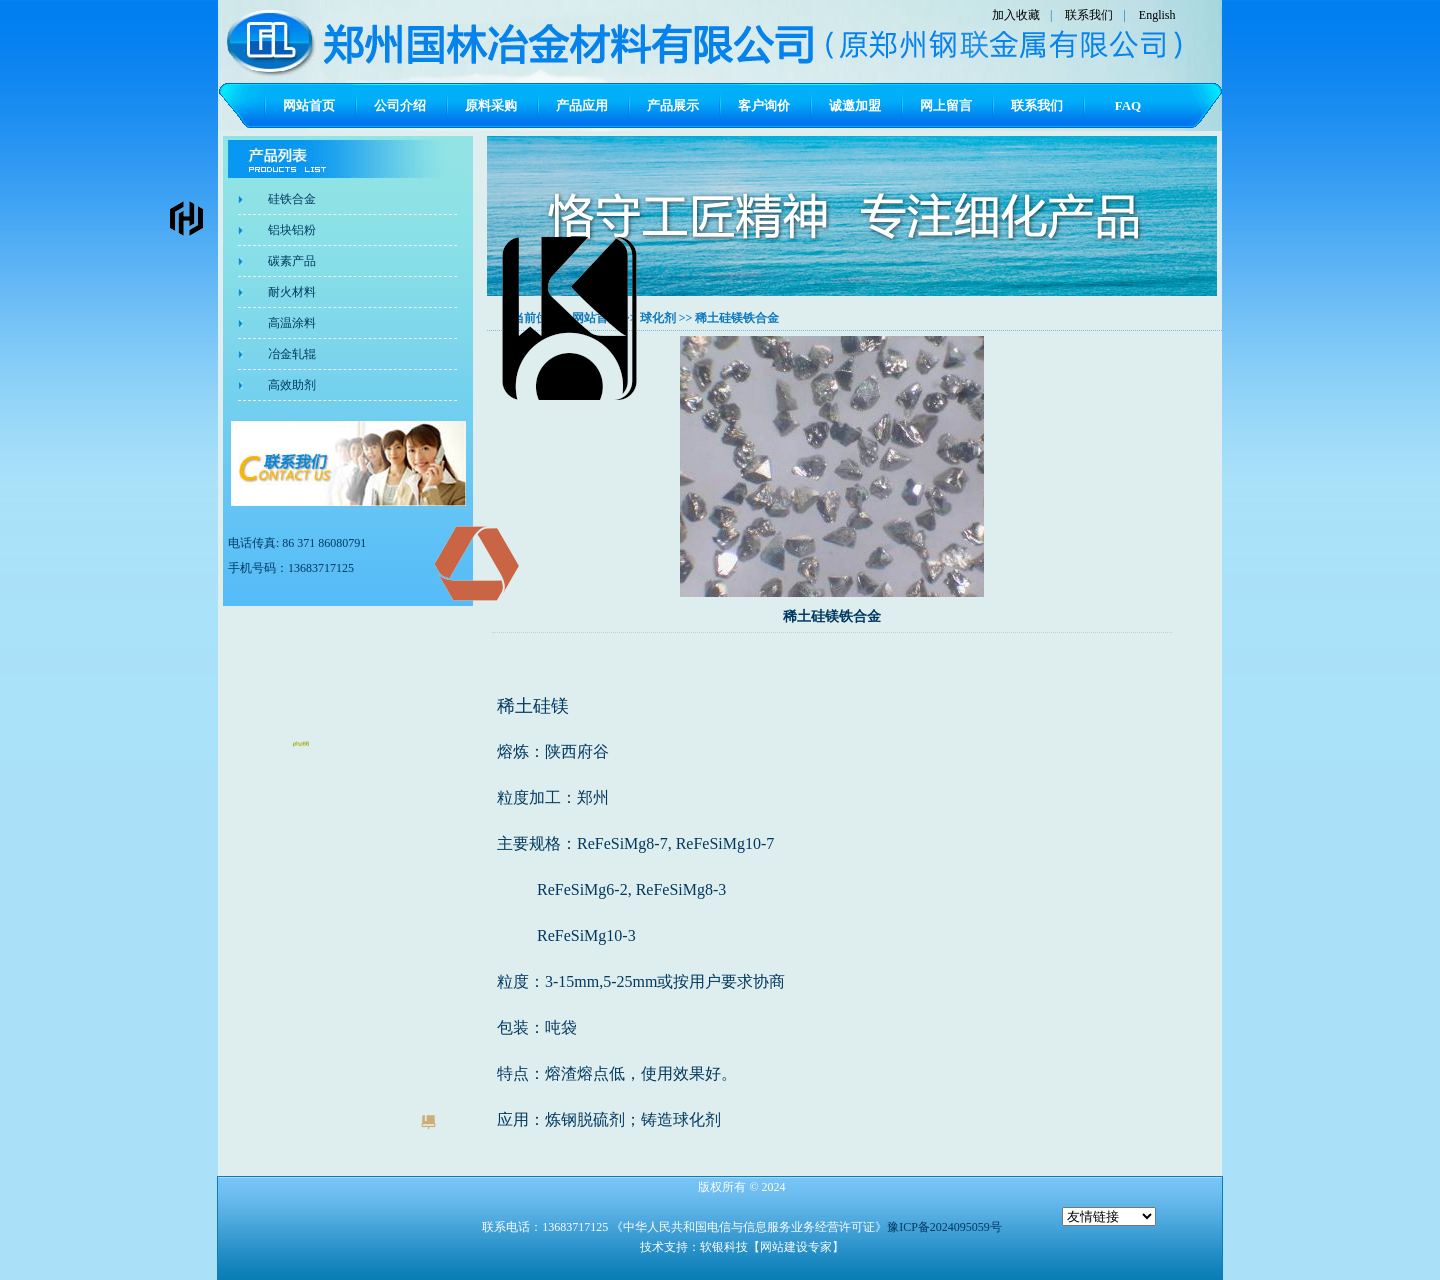 This screenshot has height=1280, width=1440. I want to click on HashiCorp company logo, so click(186, 218).